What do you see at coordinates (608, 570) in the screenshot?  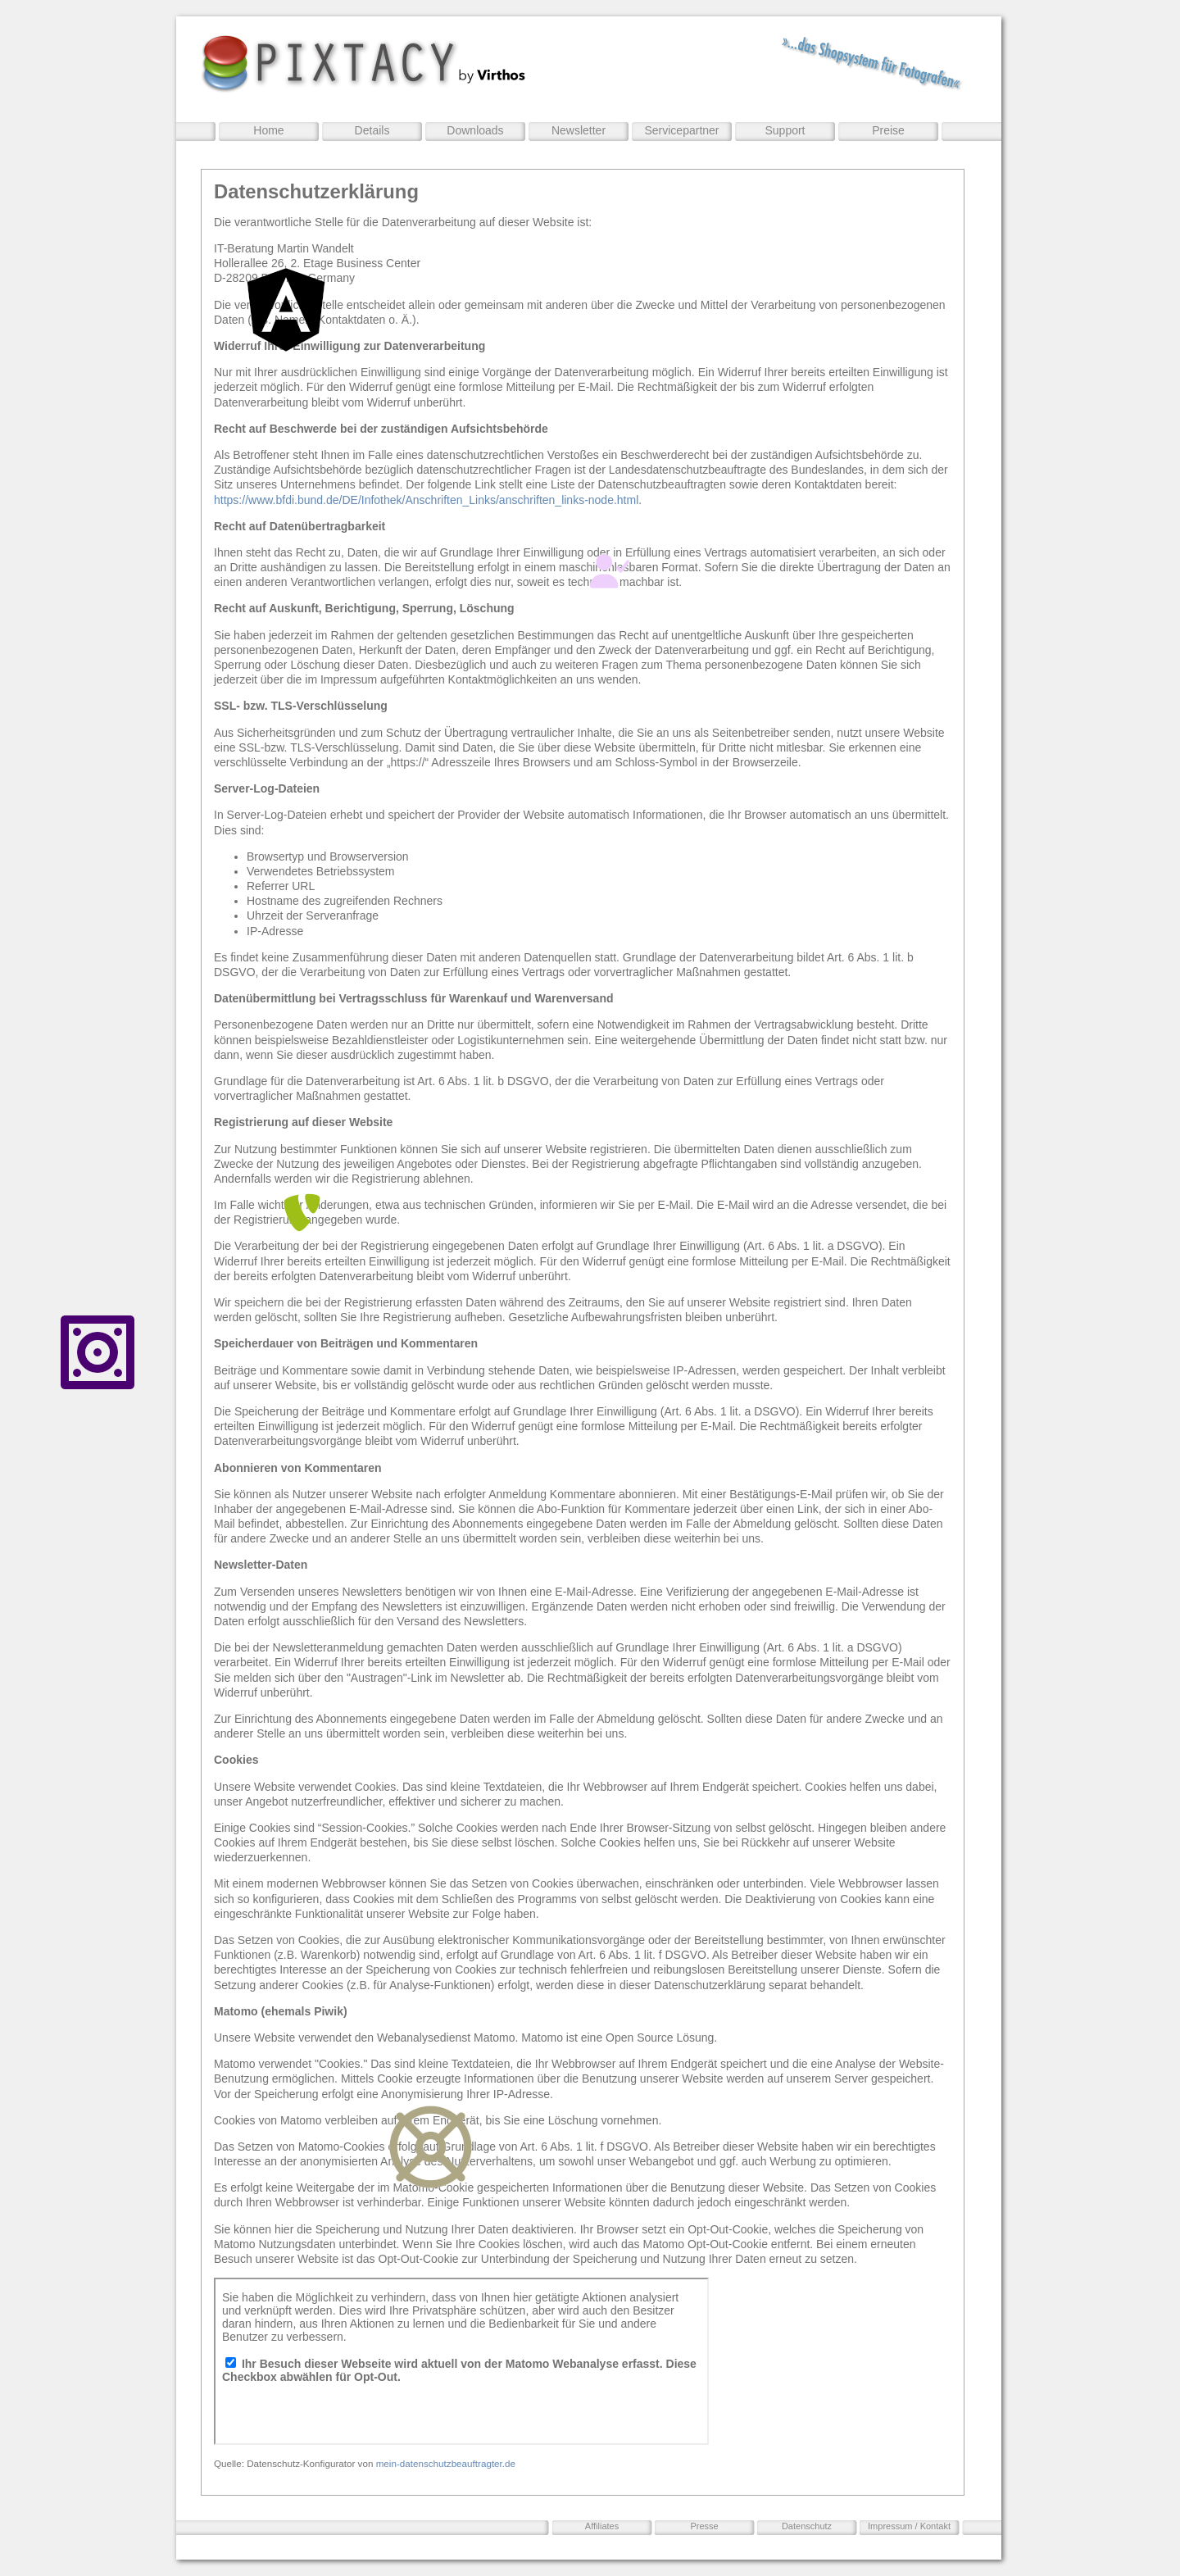 I see `user verified or account confirmed` at bounding box center [608, 570].